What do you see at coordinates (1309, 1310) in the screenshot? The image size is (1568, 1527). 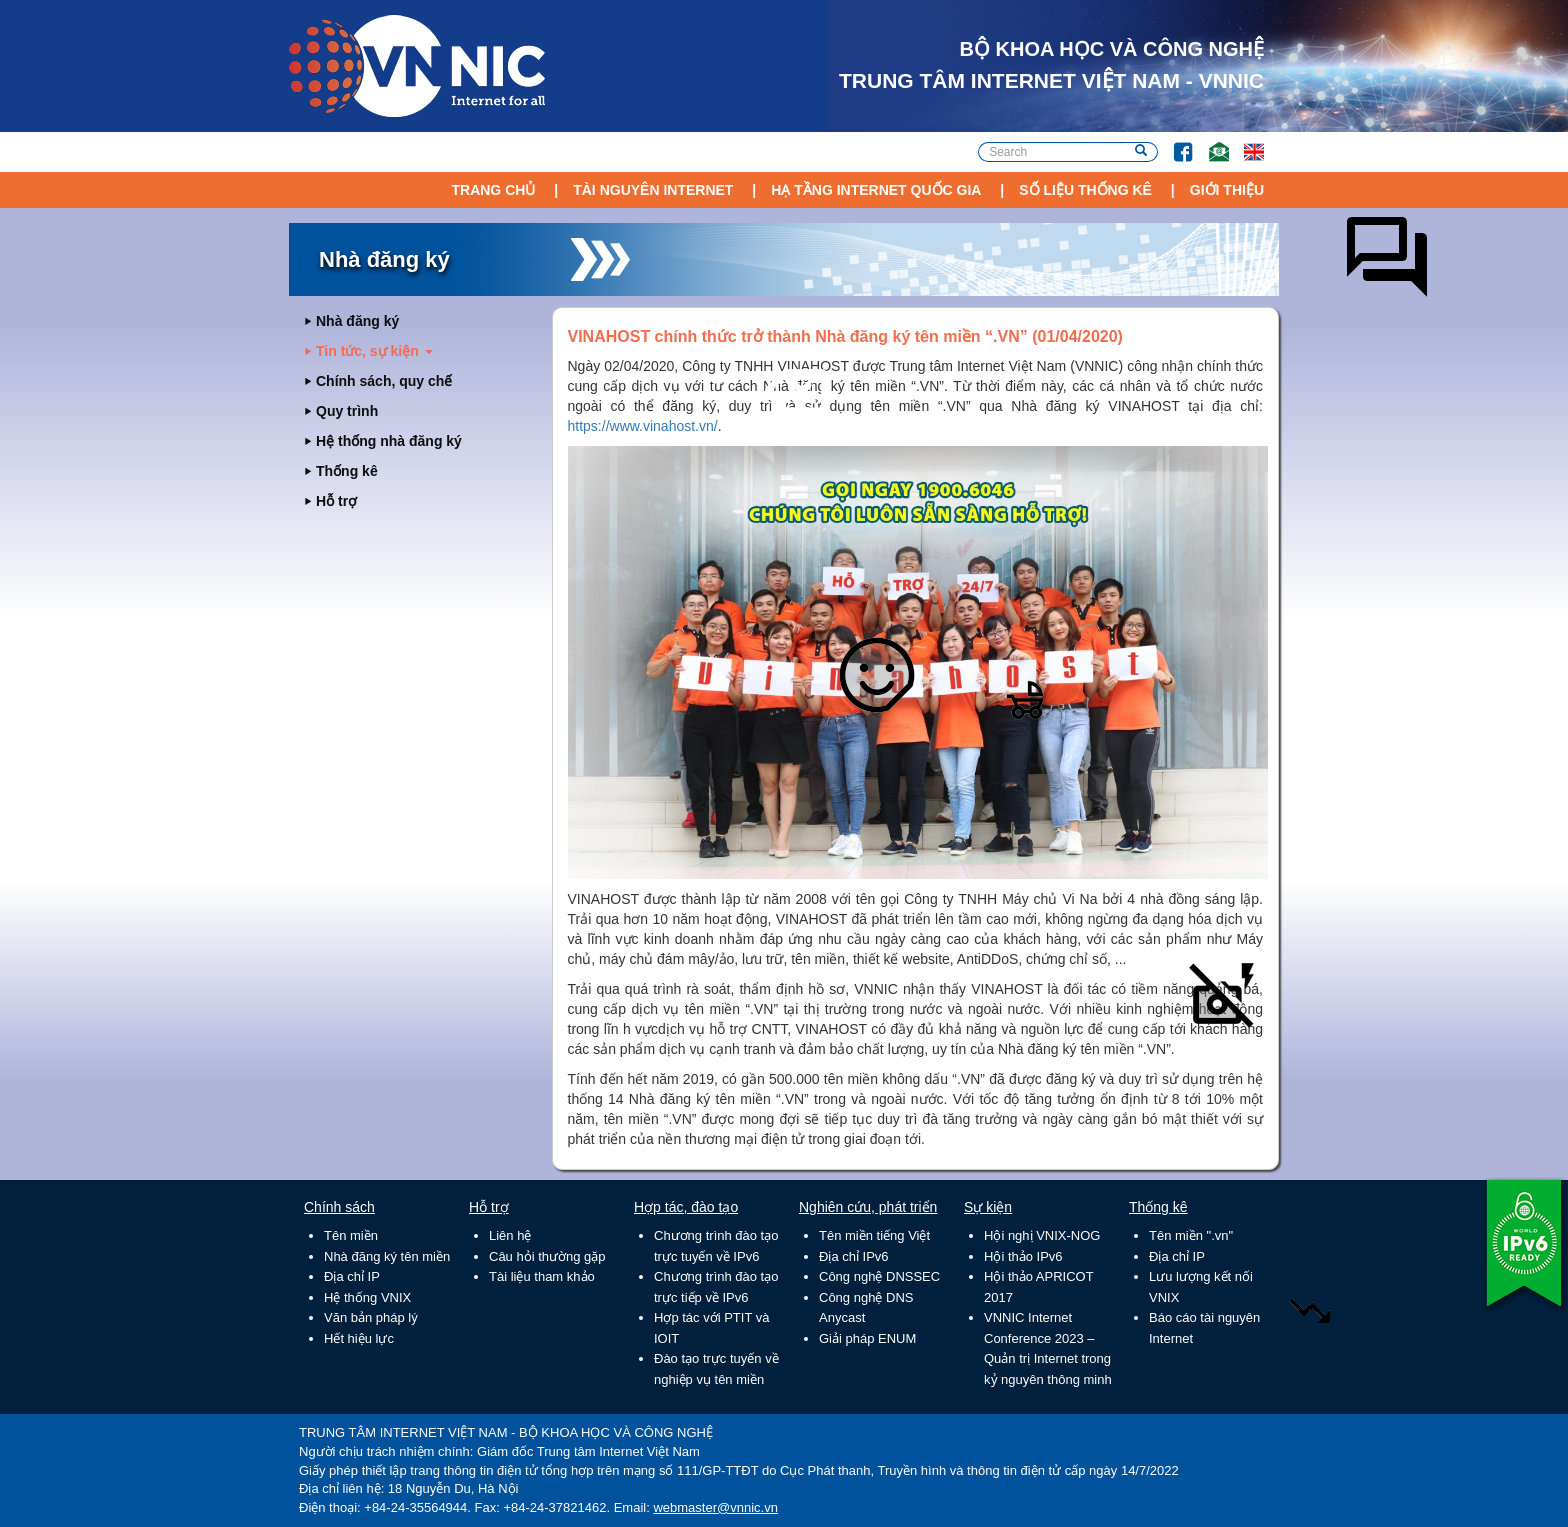 I see `indicates a downward trend in data or metrics` at bounding box center [1309, 1310].